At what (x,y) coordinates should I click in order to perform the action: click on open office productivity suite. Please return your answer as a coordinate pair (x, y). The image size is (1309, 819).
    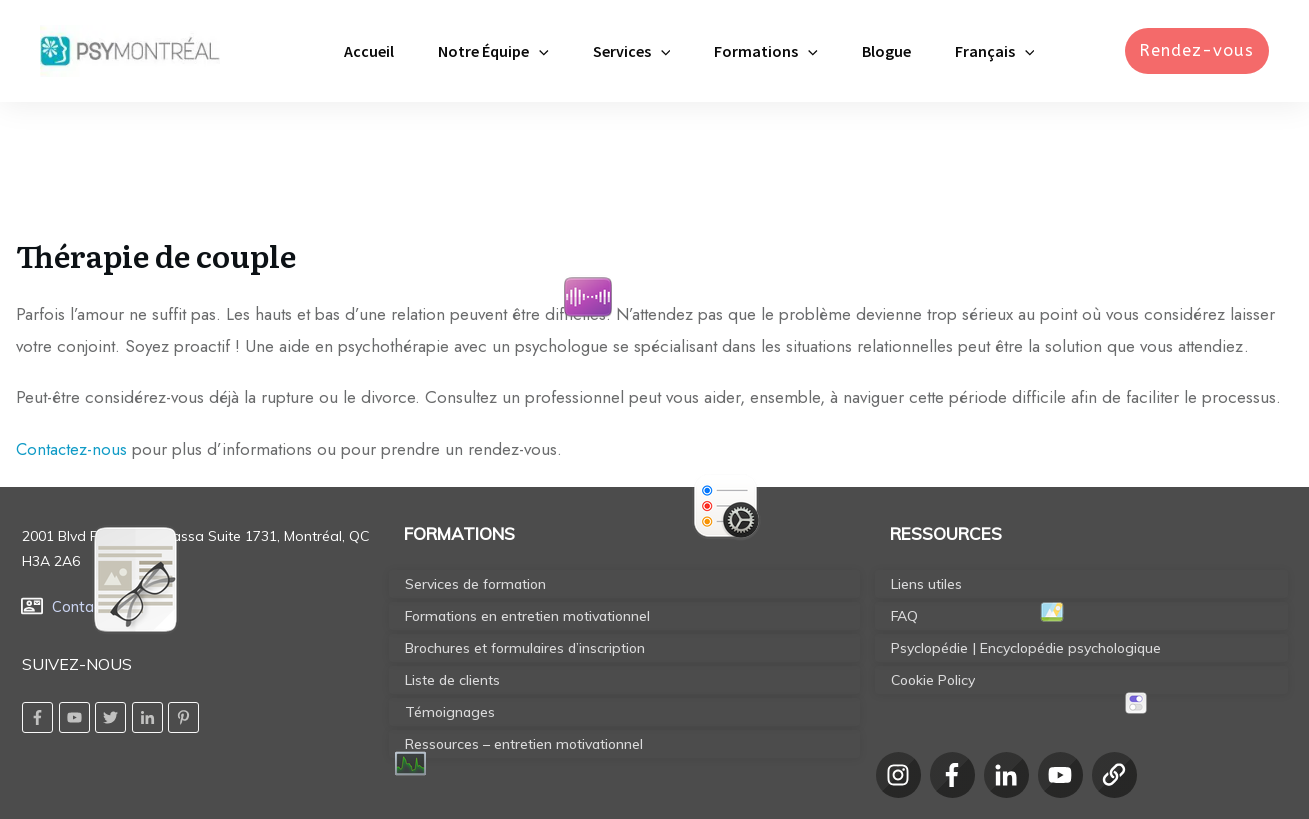
    Looking at the image, I should click on (135, 579).